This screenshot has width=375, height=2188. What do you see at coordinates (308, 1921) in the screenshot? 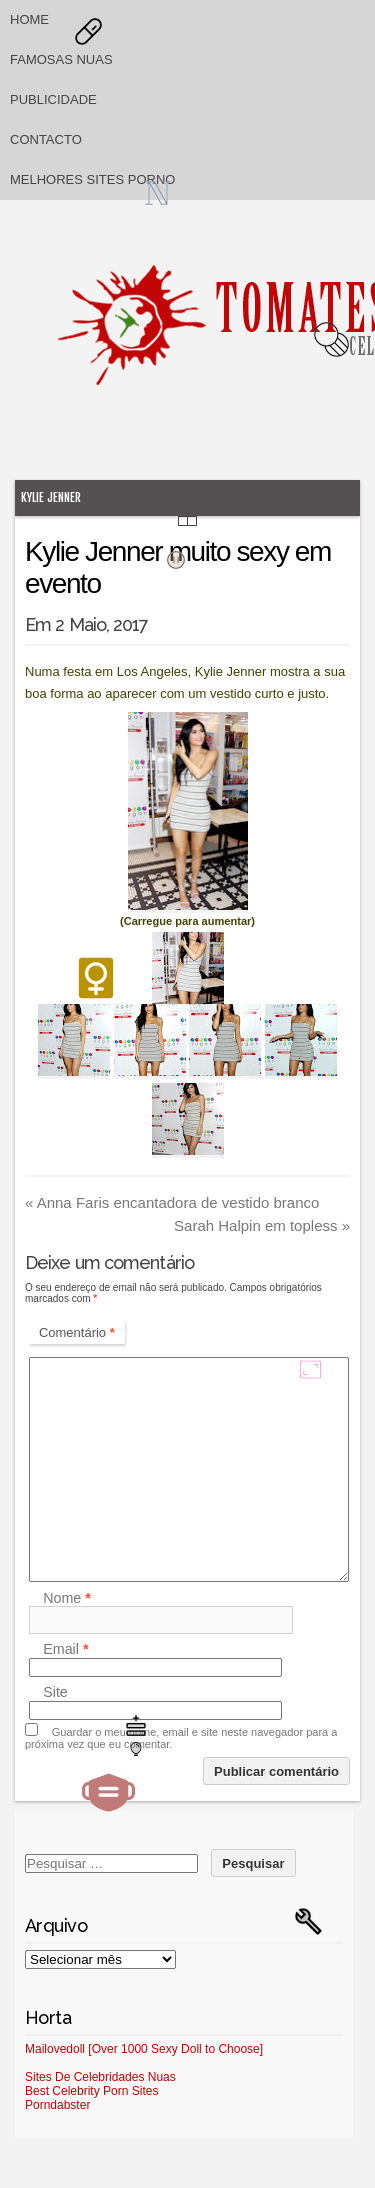
I see `access settings or configuration options` at bounding box center [308, 1921].